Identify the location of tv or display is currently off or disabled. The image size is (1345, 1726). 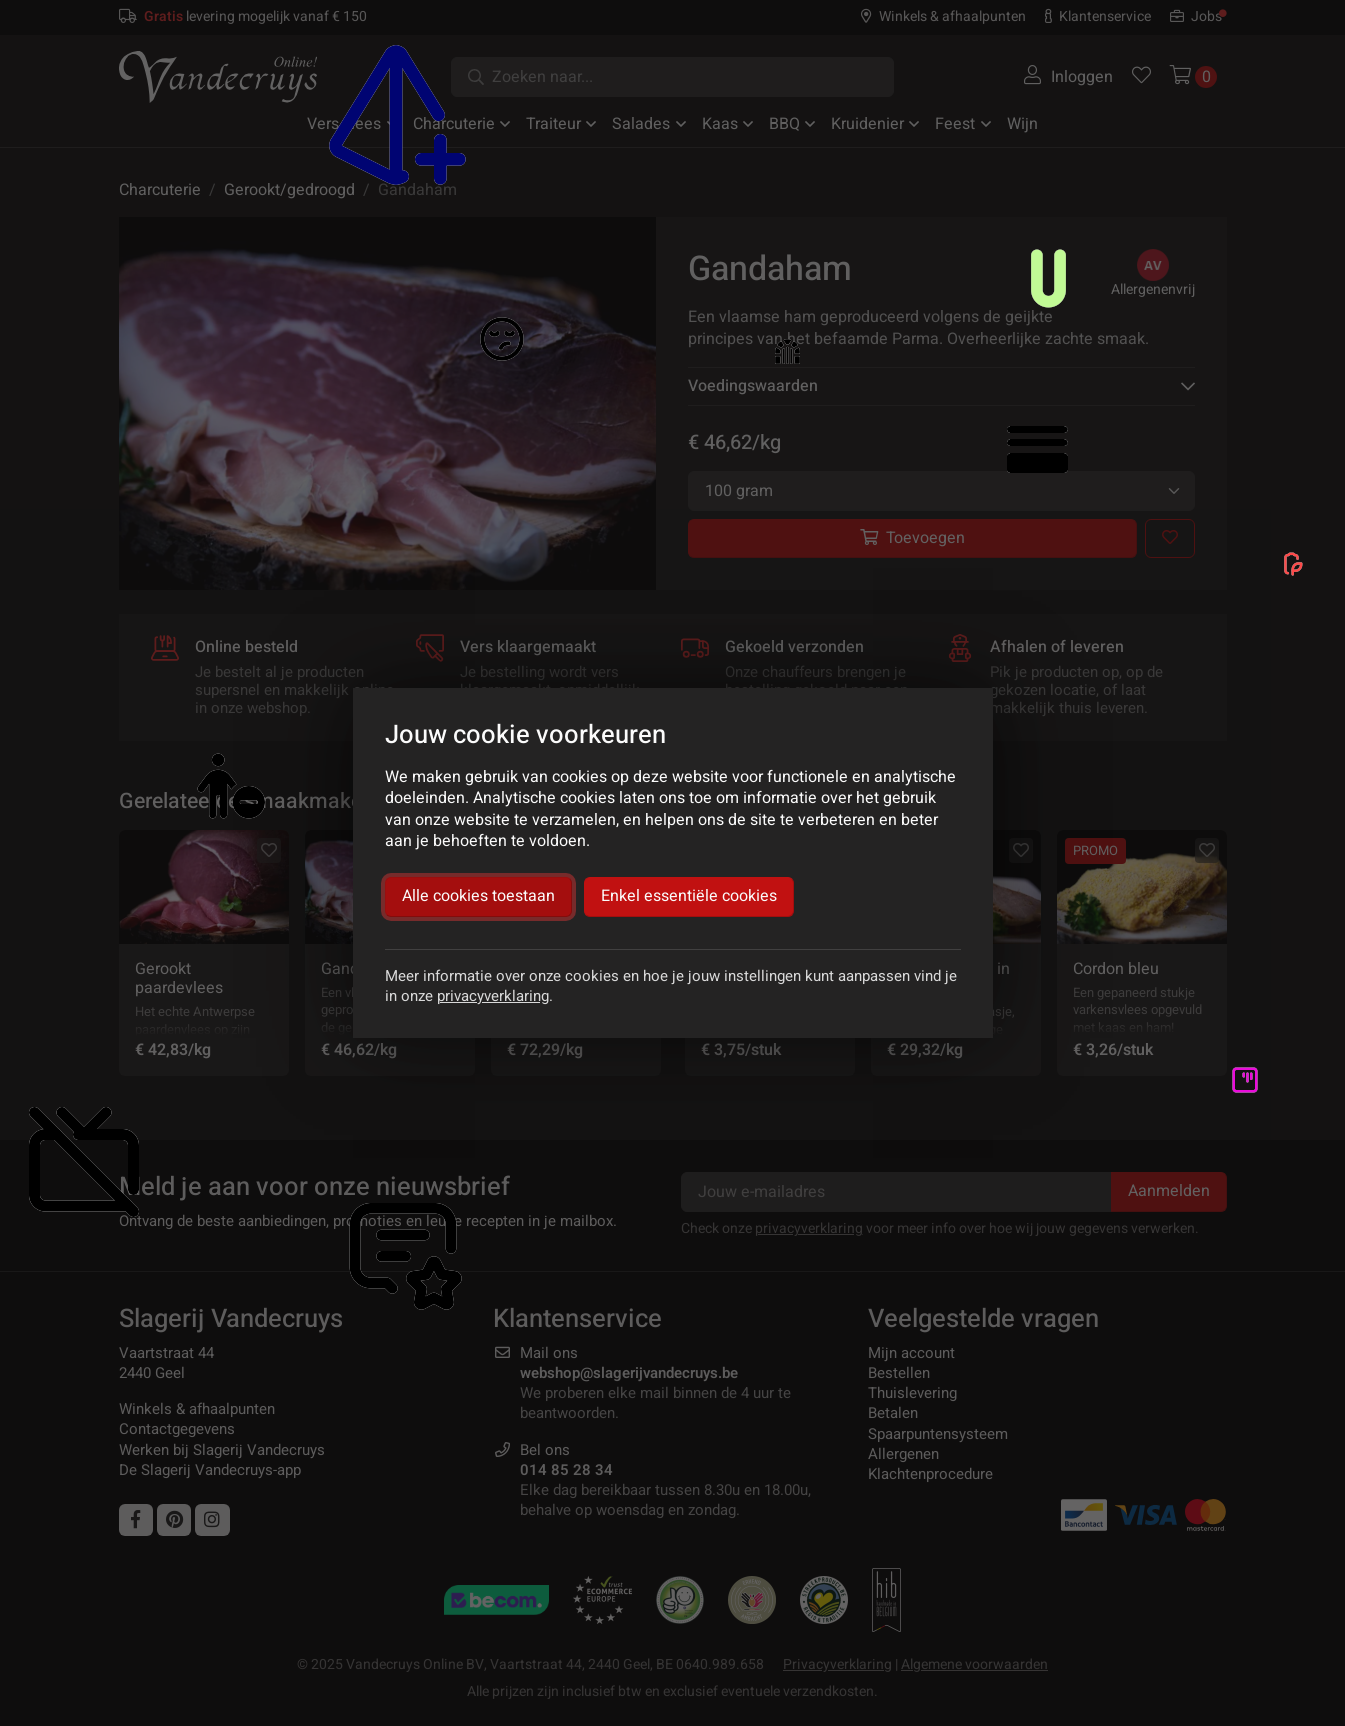
(84, 1162).